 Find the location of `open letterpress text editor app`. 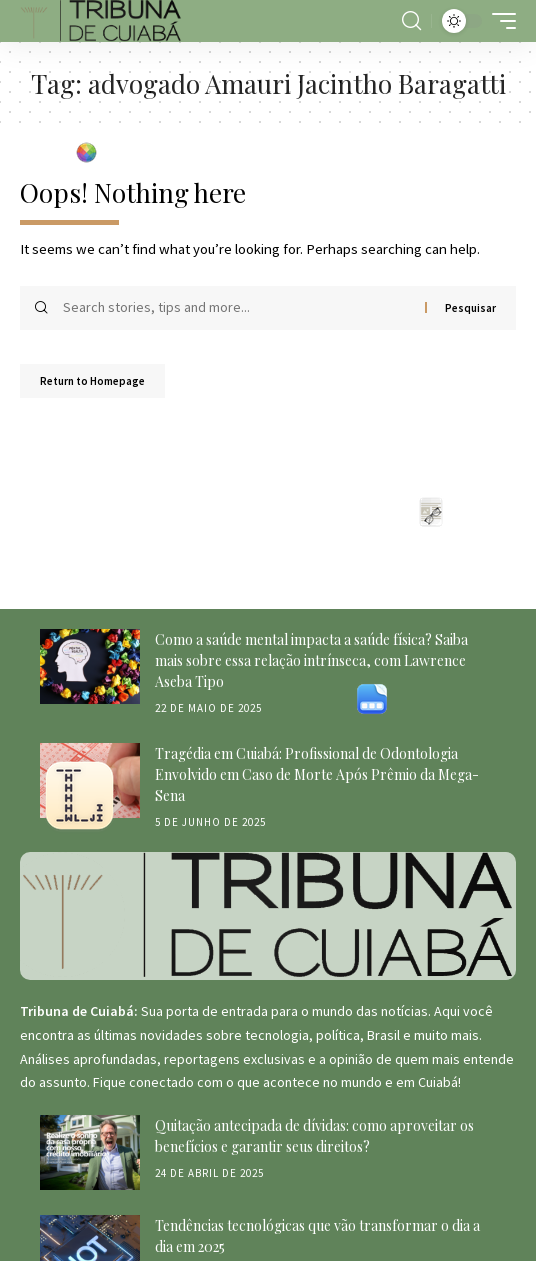

open letterpress text editor app is located at coordinates (79, 795).